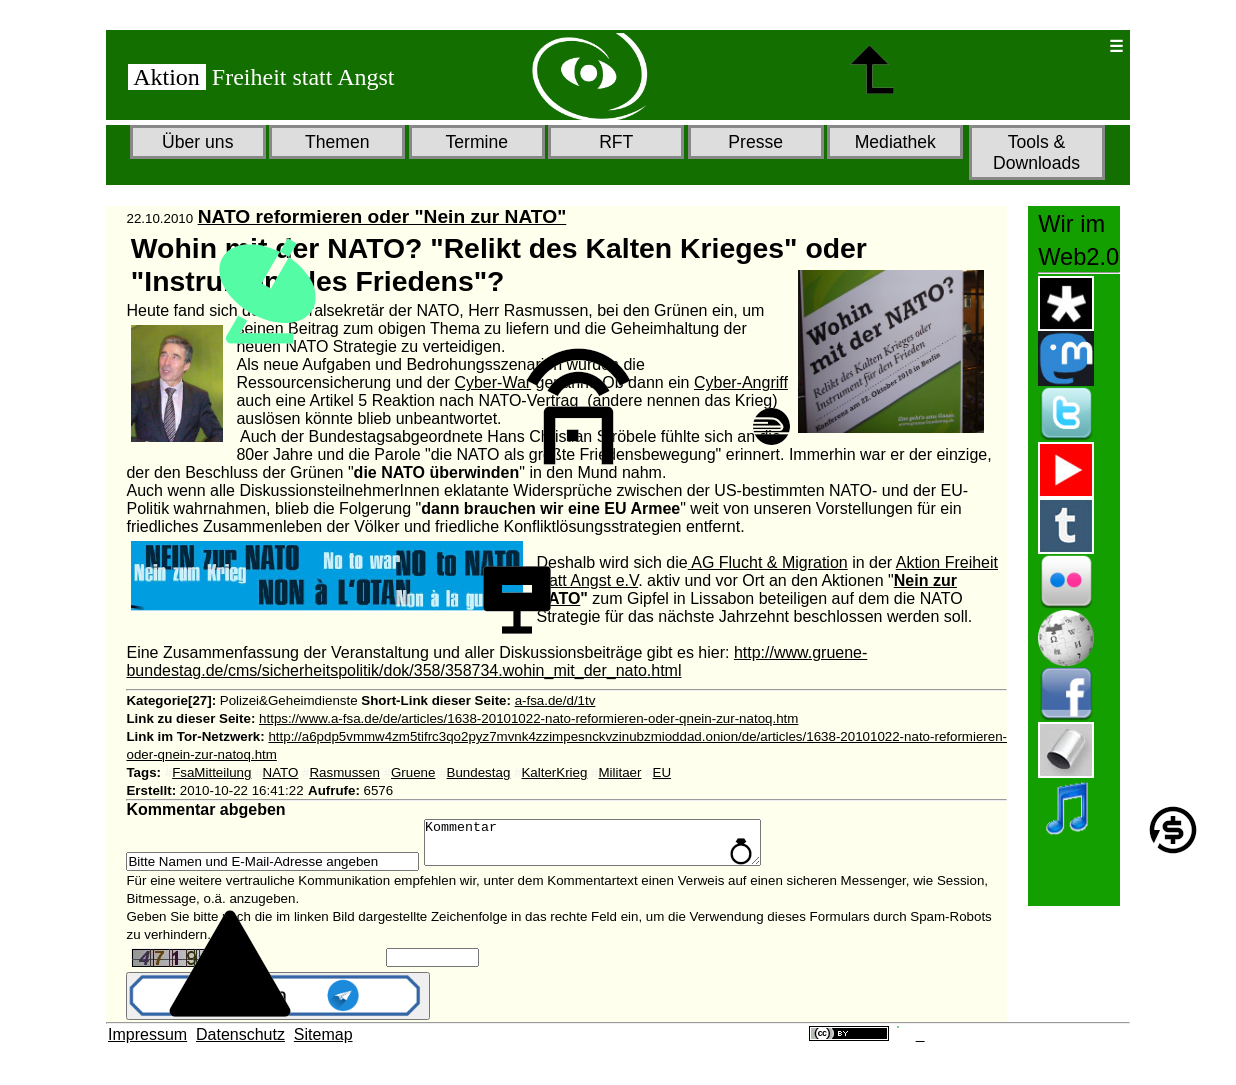  What do you see at coordinates (230, 965) in the screenshot?
I see `play or start media content` at bounding box center [230, 965].